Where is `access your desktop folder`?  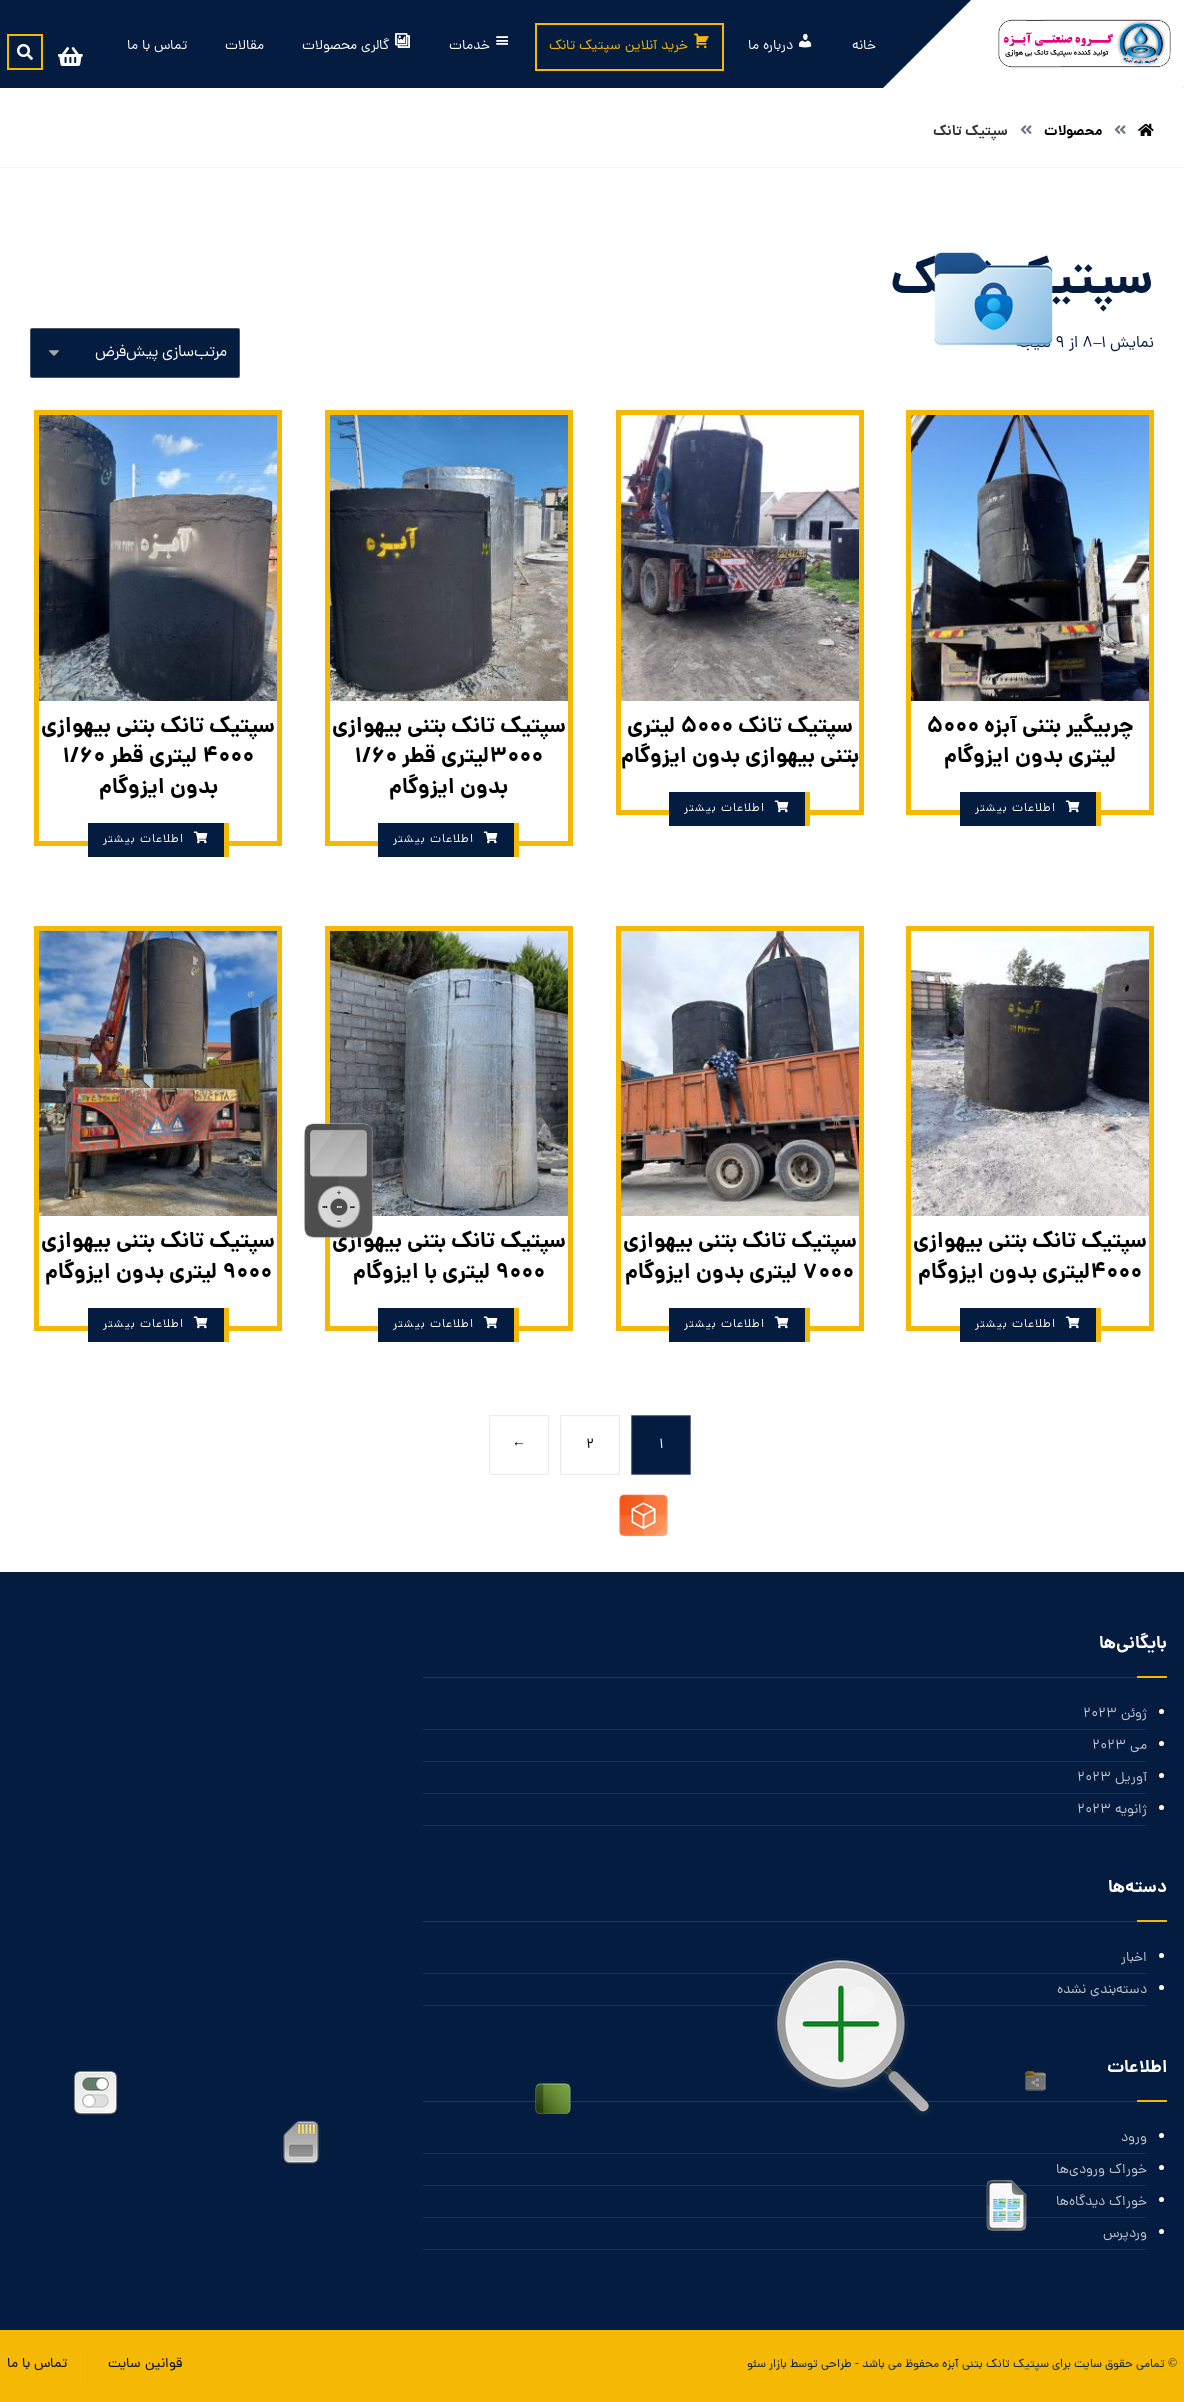 access your desktop folder is located at coordinates (553, 2098).